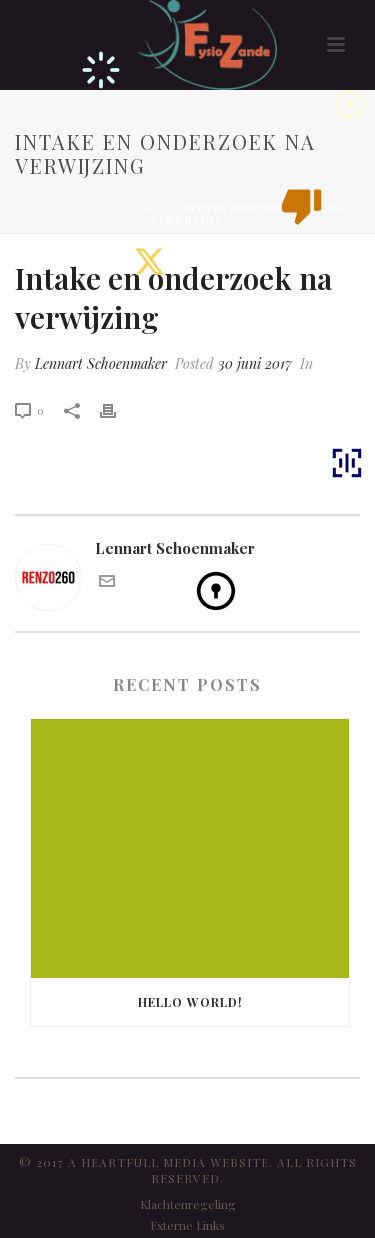  What do you see at coordinates (149, 261) in the screenshot?
I see `open the X (formerly Twitter) app` at bounding box center [149, 261].